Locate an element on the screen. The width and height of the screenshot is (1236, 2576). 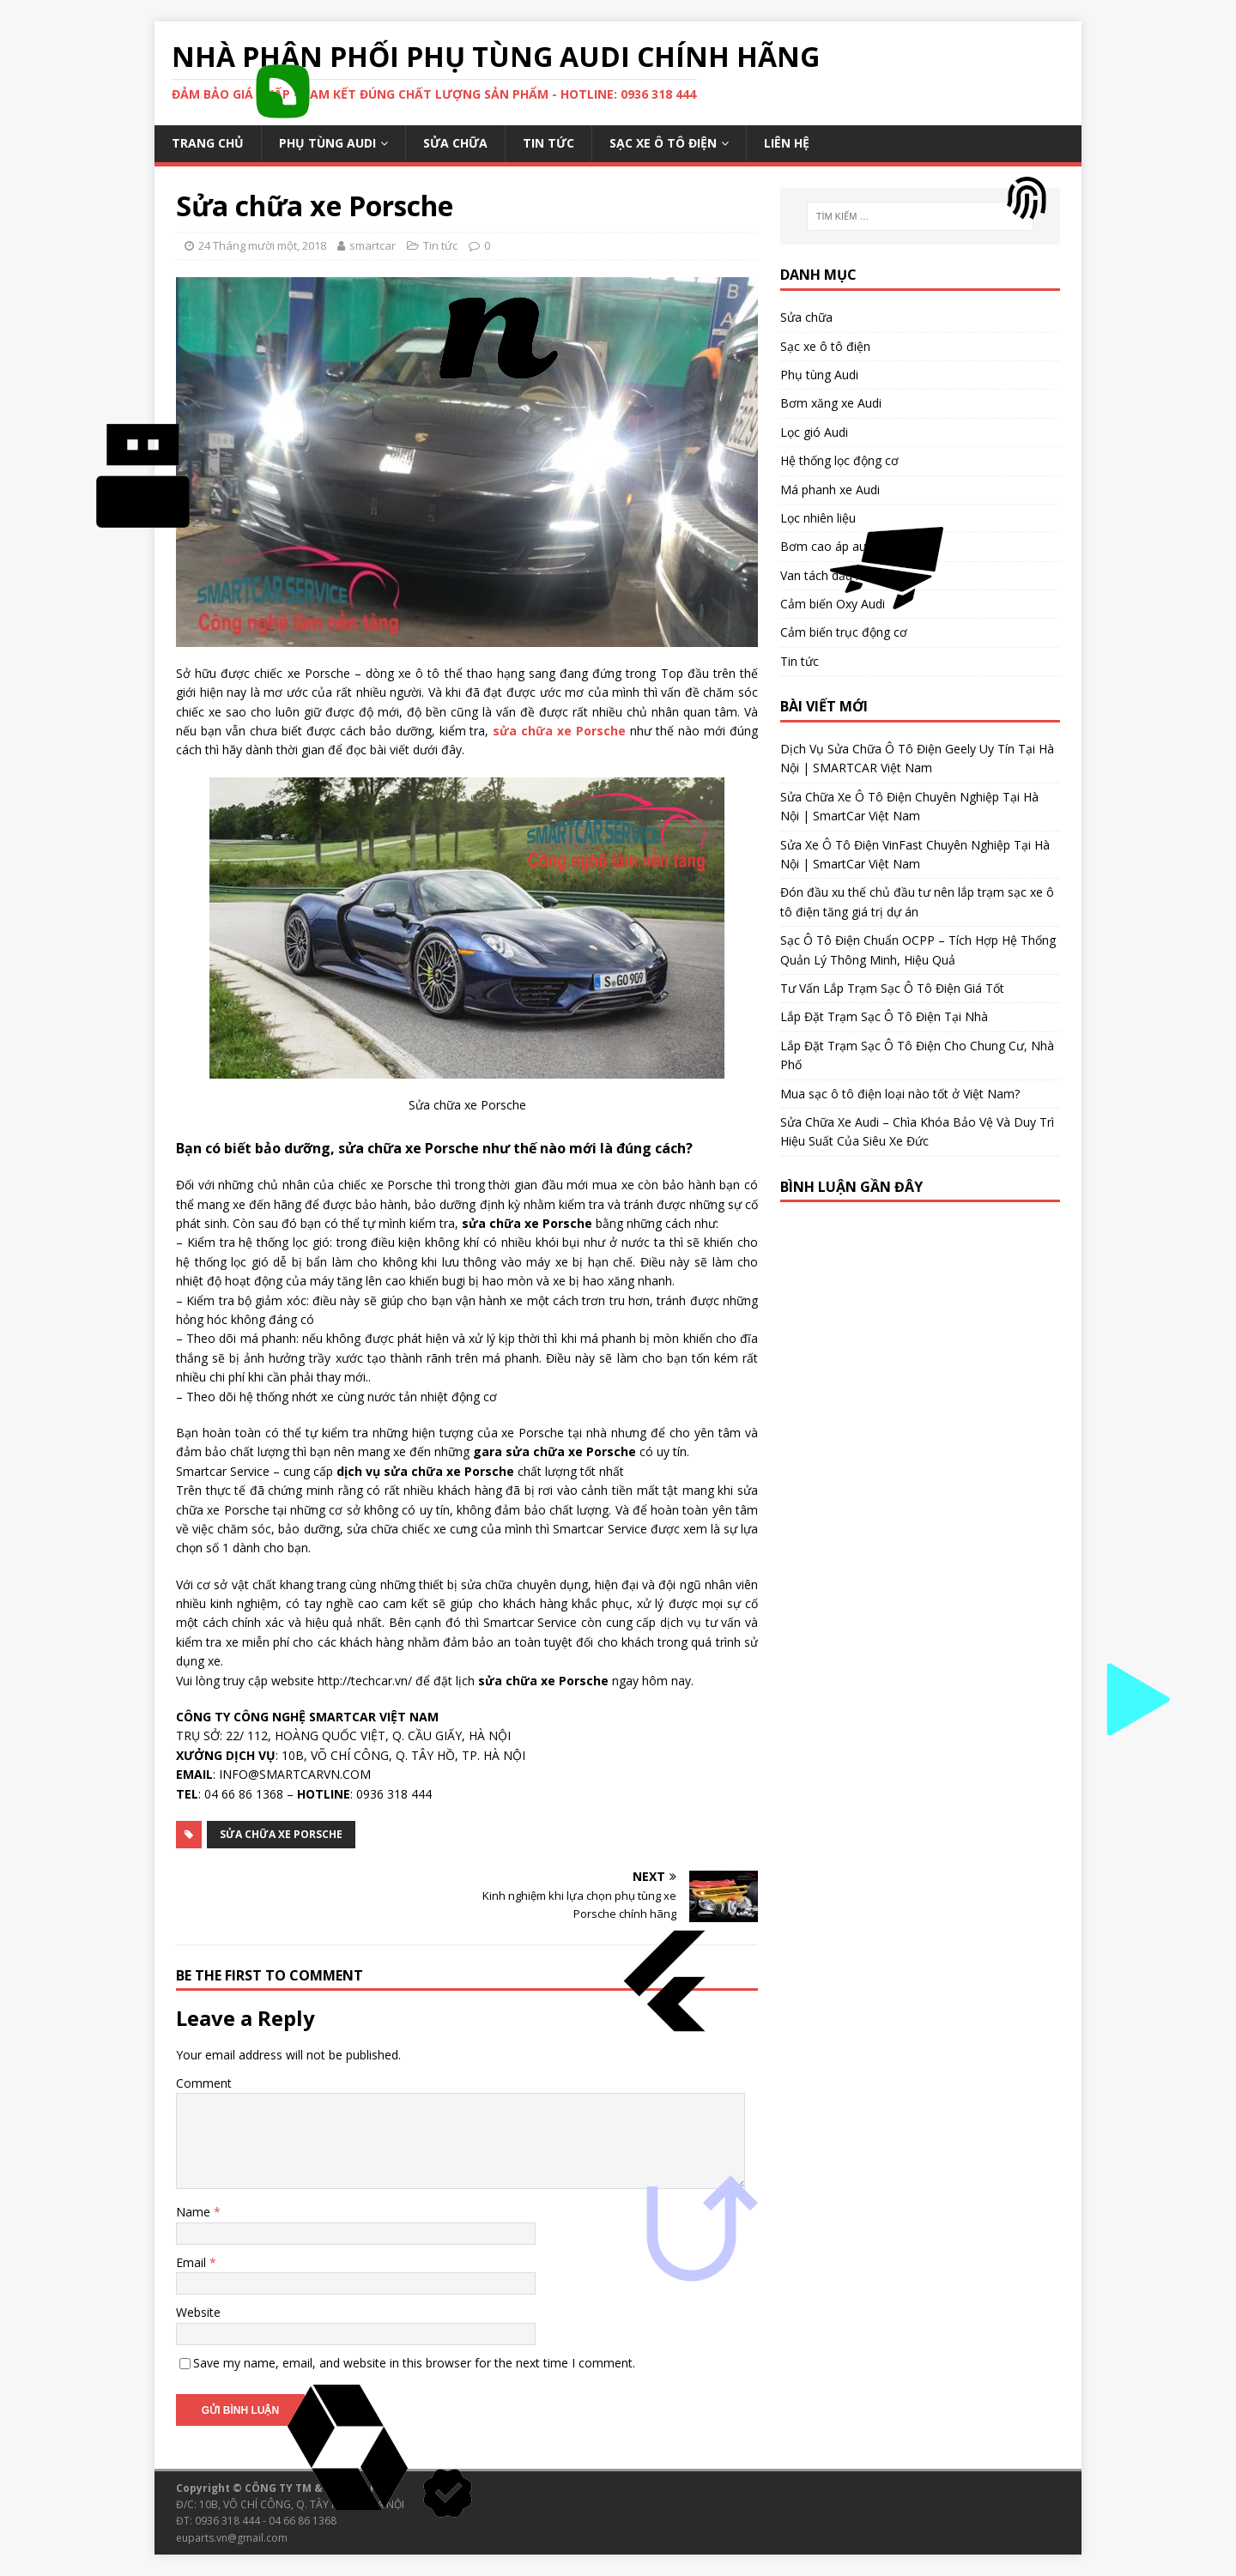
open Spectrum community app is located at coordinates (282, 91).